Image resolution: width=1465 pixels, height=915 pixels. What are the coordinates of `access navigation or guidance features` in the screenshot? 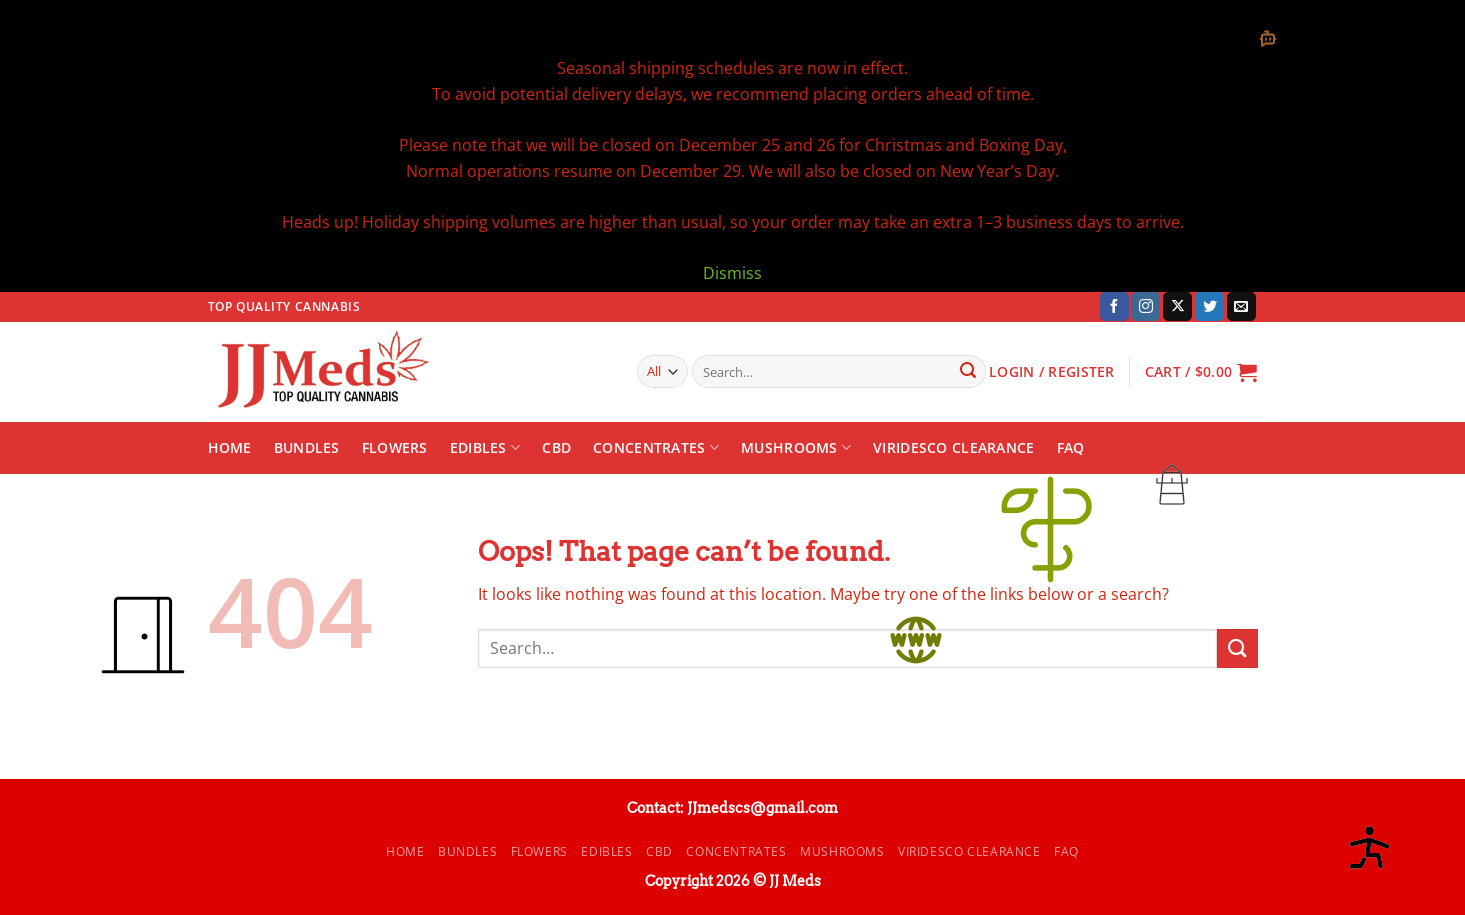 It's located at (1172, 486).